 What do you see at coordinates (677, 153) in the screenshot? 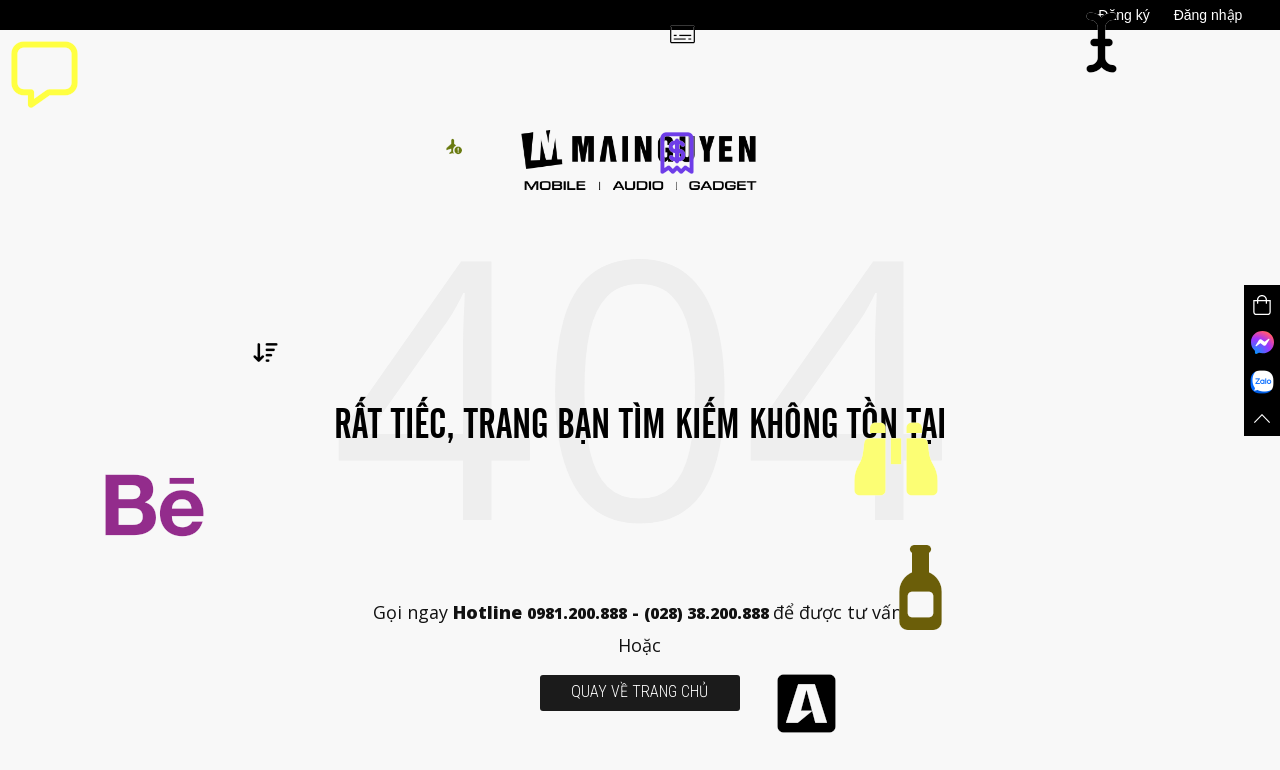
I see `view payment receipt` at bounding box center [677, 153].